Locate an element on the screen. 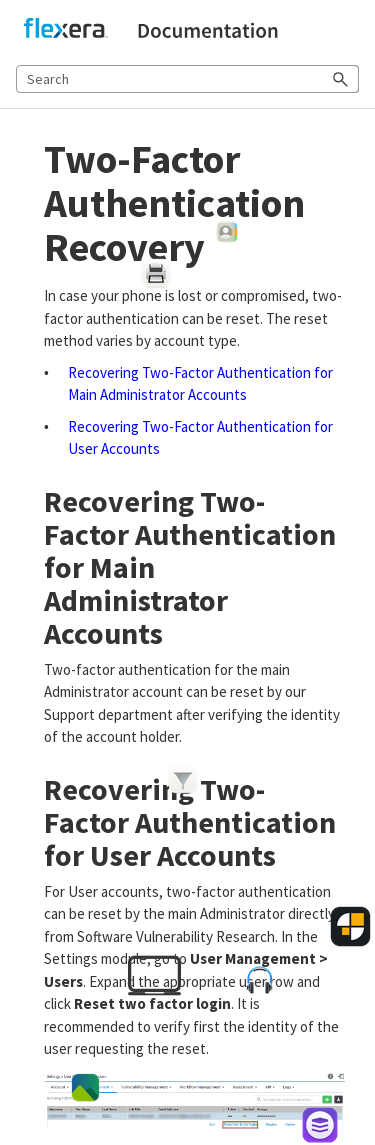  open printer settings and preferences is located at coordinates (156, 273).